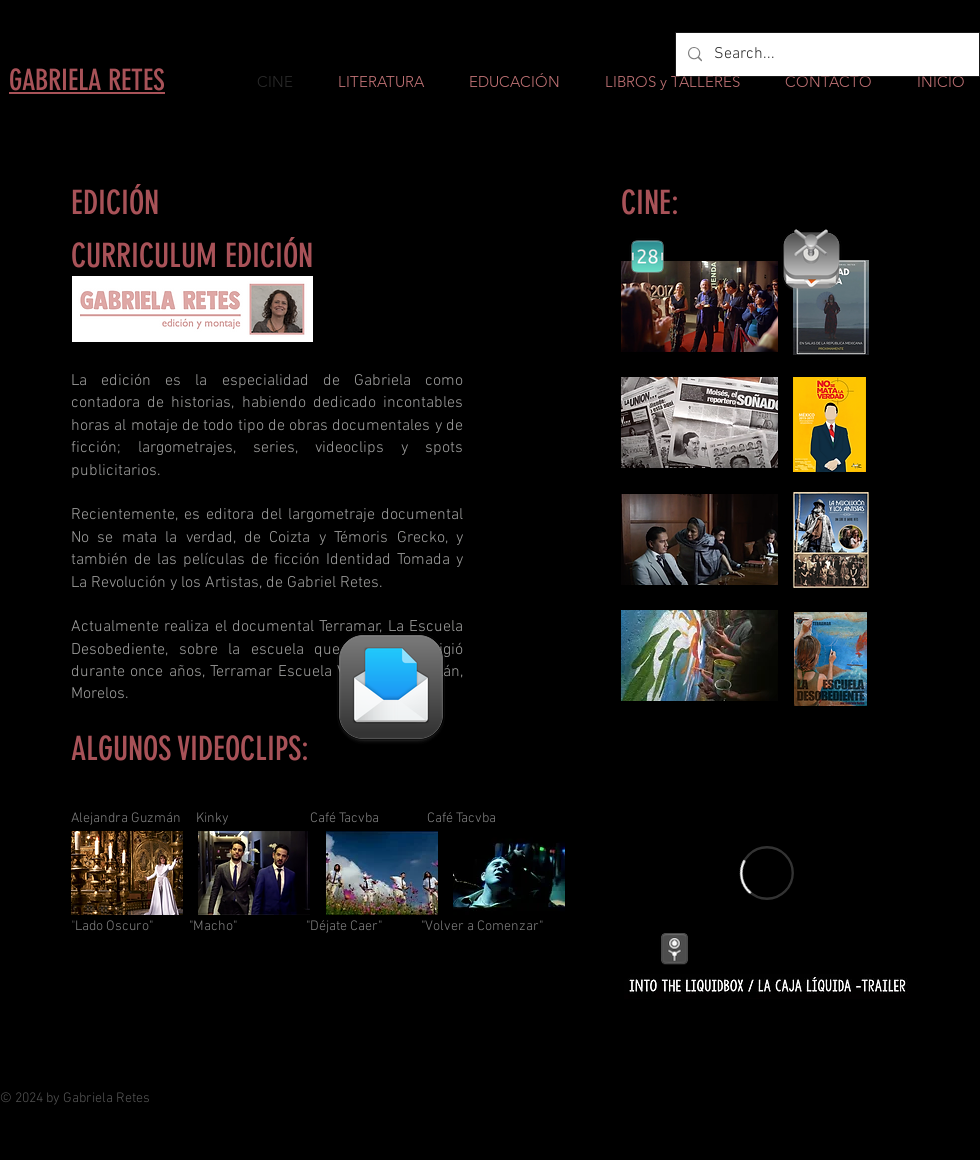 The height and width of the screenshot is (1160, 980). What do you see at coordinates (811, 260) in the screenshot?
I see `open Curtail image compression app` at bounding box center [811, 260].